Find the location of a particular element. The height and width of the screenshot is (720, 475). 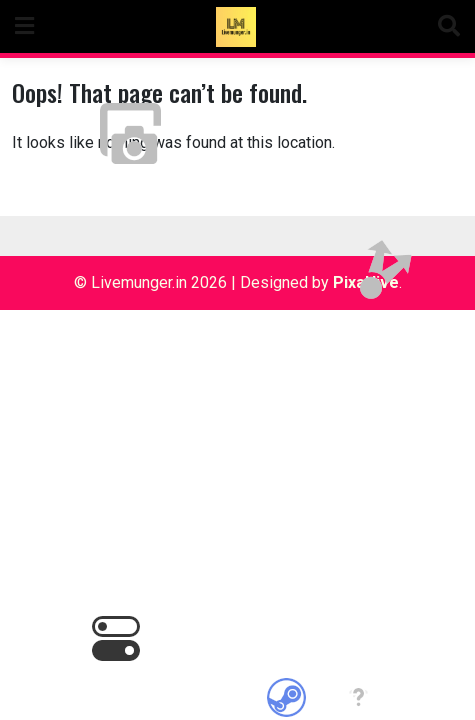

open steam gaming platform is located at coordinates (286, 697).